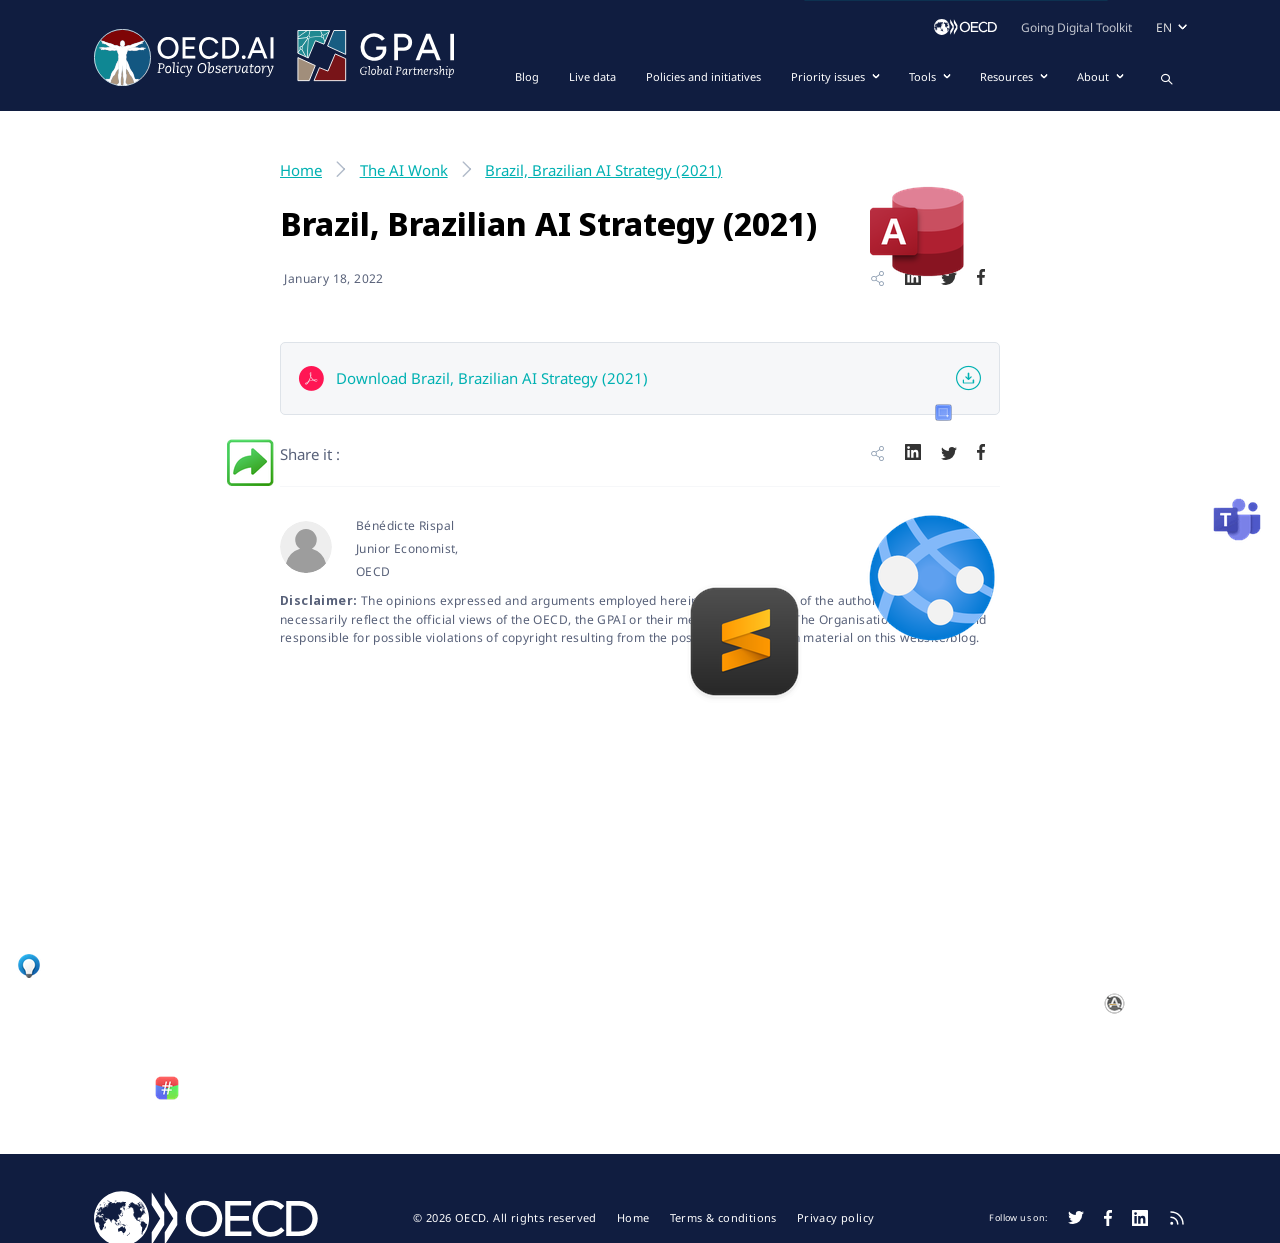 The height and width of the screenshot is (1243, 1280). Describe the element at coordinates (286, 426) in the screenshot. I see `indicates a shared file or folder` at that location.